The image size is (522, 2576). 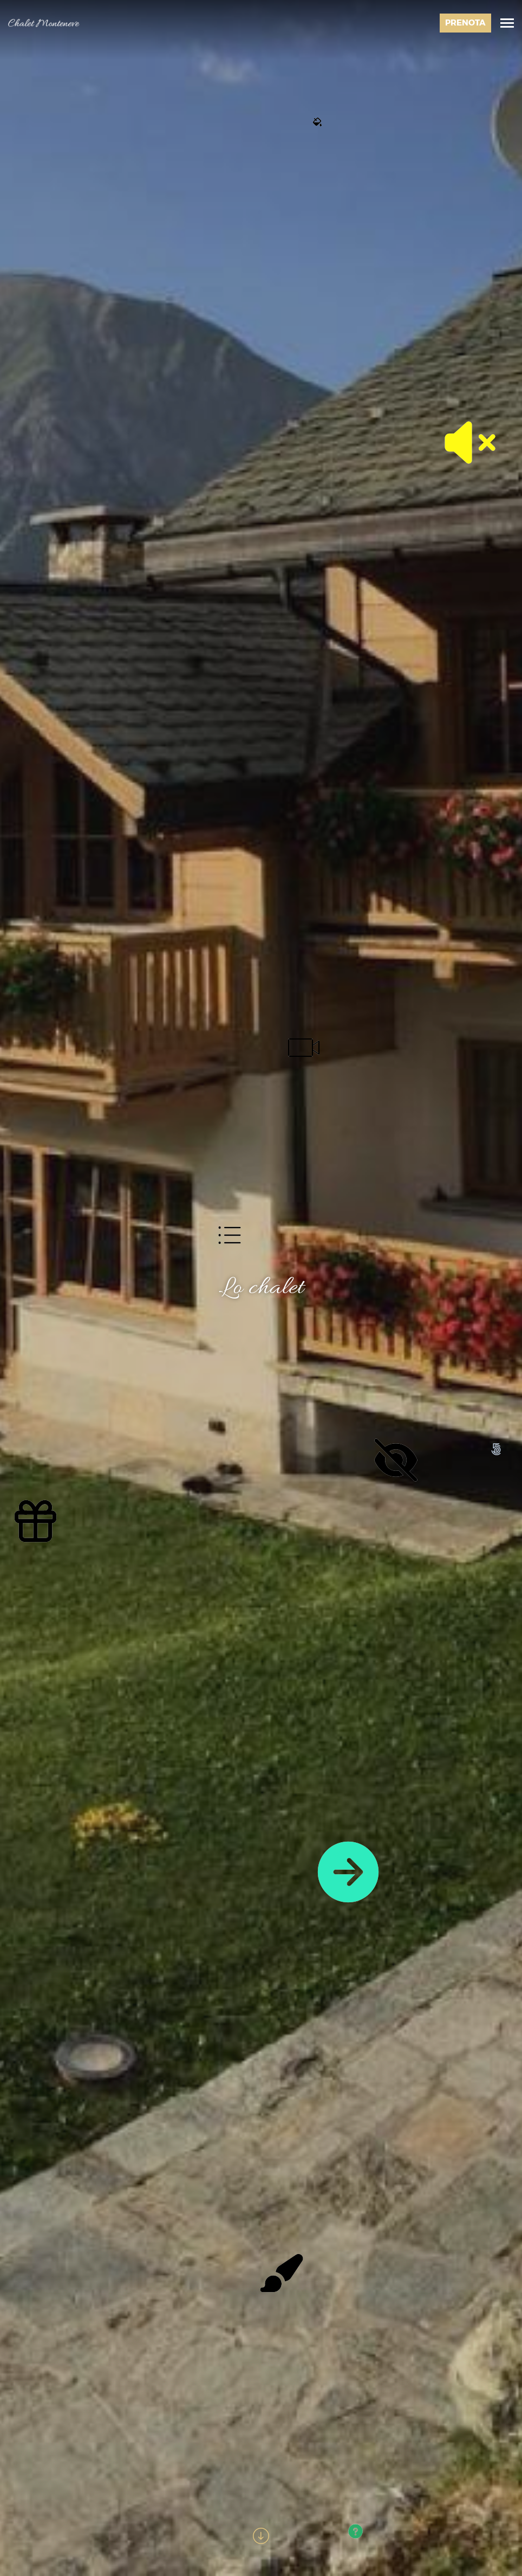 What do you see at coordinates (472, 442) in the screenshot?
I see `mute audio or sound` at bounding box center [472, 442].